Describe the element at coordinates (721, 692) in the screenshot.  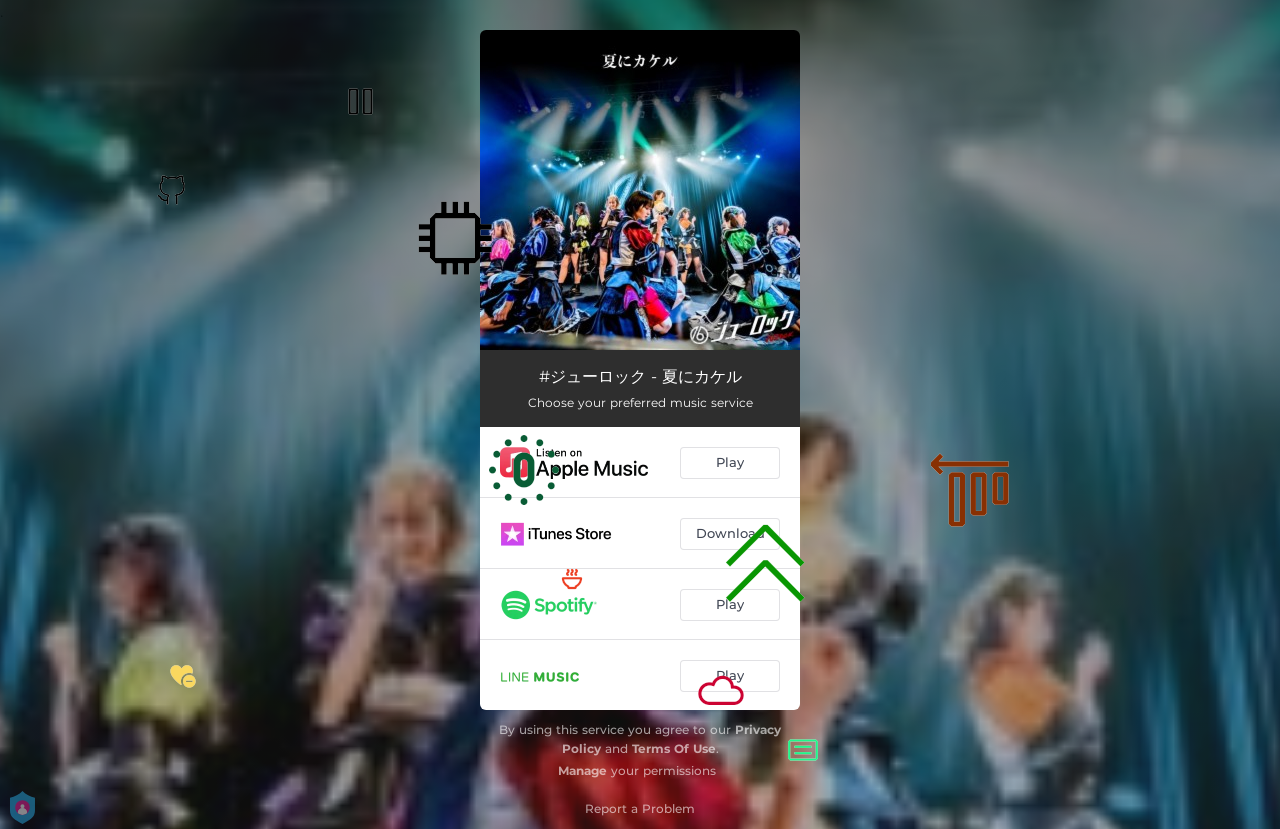
I see `access cloud storage` at that location.